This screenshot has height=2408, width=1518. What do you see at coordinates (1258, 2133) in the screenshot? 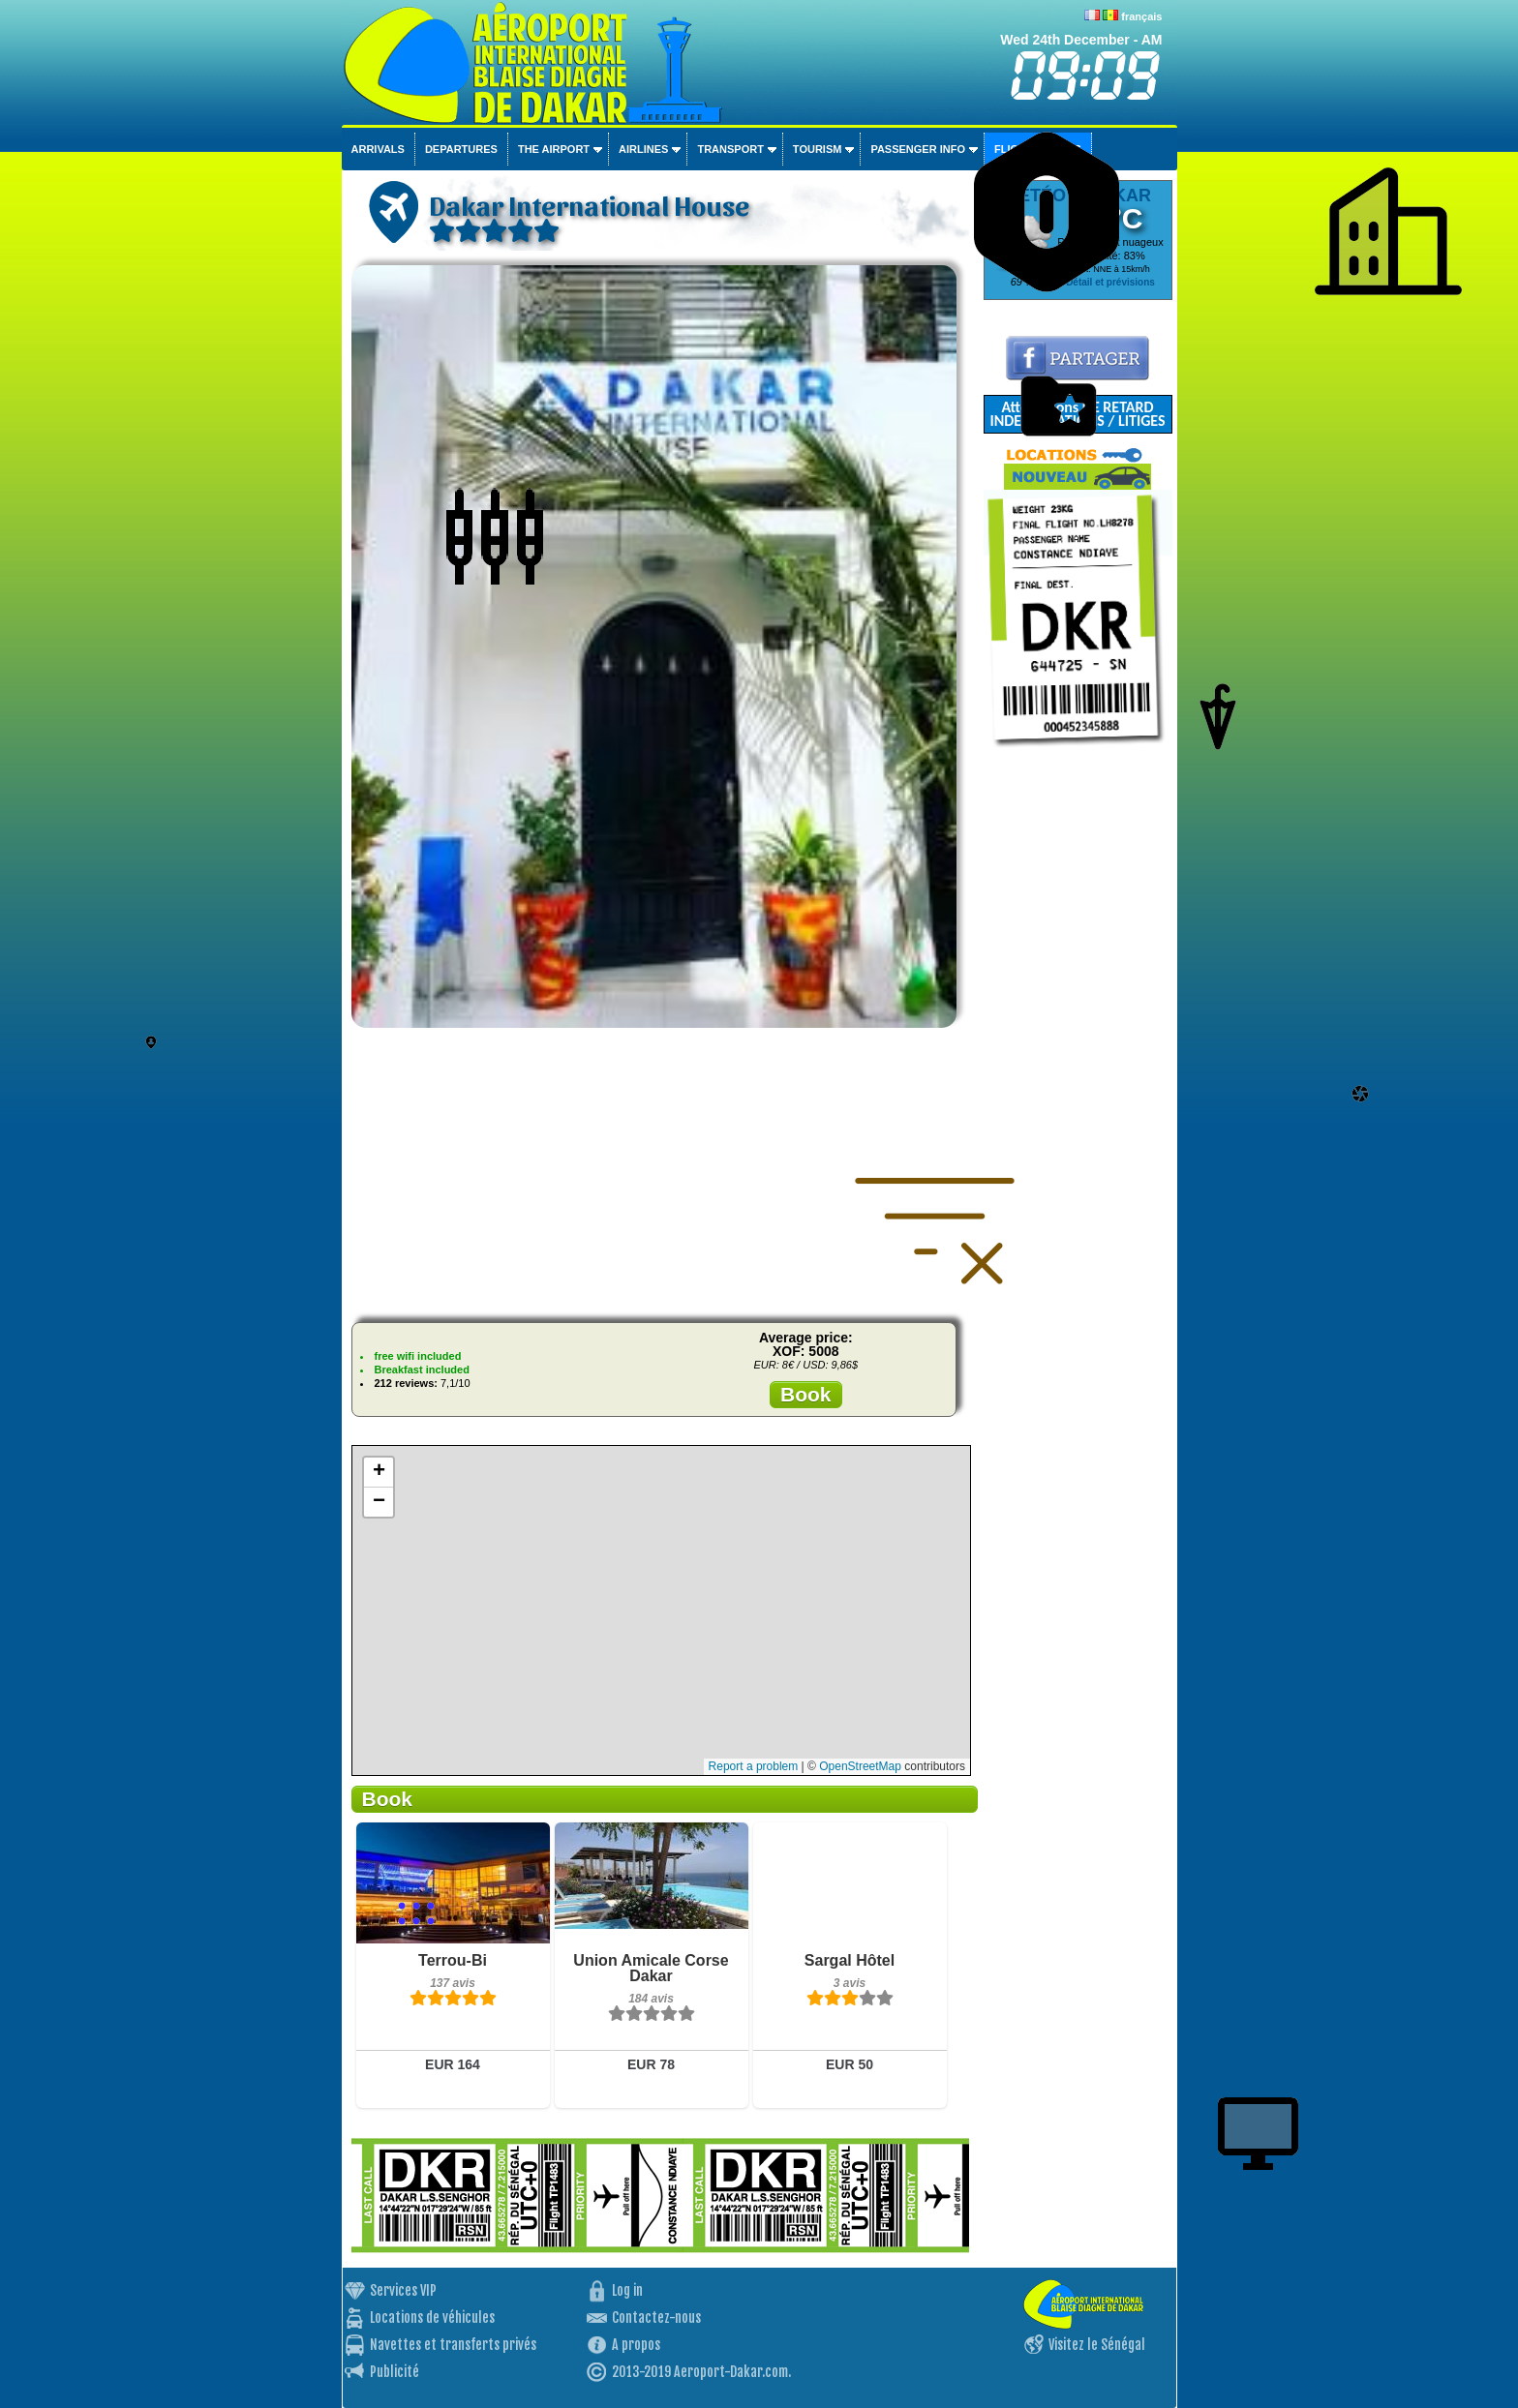
I see `switch to desktop view` at bounding box center [1258, 2133].